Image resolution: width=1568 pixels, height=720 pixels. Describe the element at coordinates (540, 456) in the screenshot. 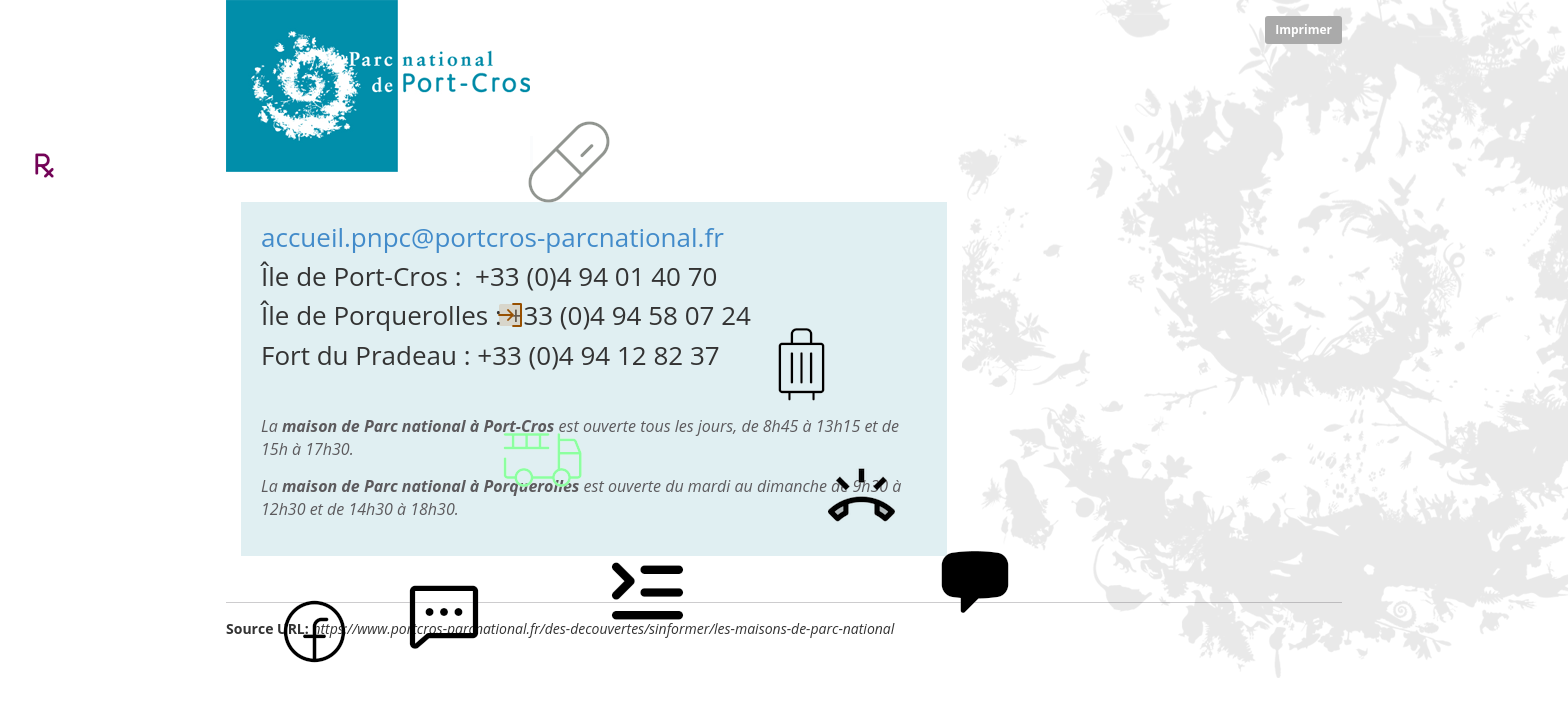

I see `indicates emergency services or fire department` at that location.